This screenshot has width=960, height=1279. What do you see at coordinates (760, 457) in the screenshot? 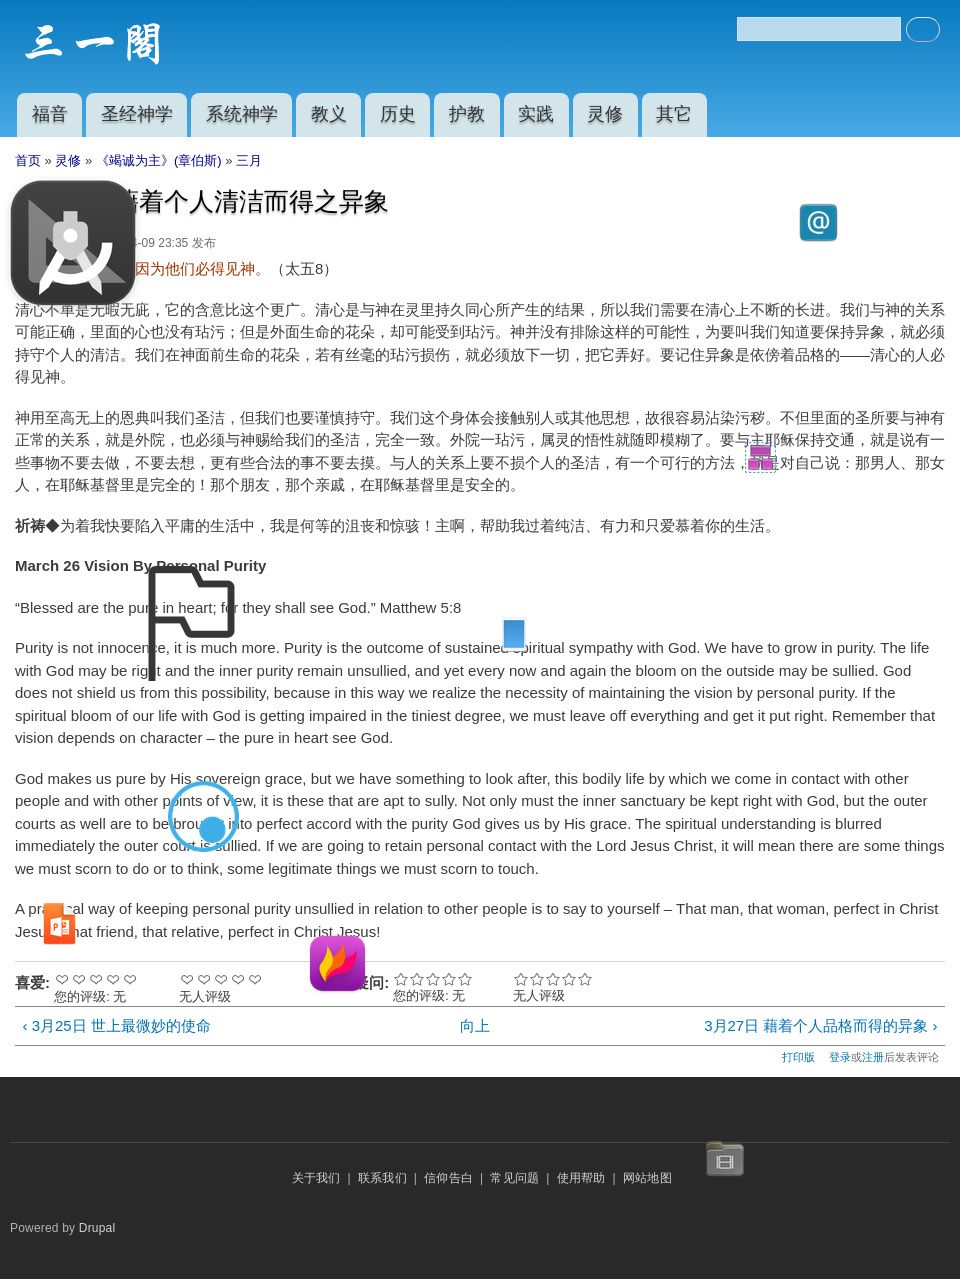
I see `select all items in the current view` at bounding box center [760, 457].